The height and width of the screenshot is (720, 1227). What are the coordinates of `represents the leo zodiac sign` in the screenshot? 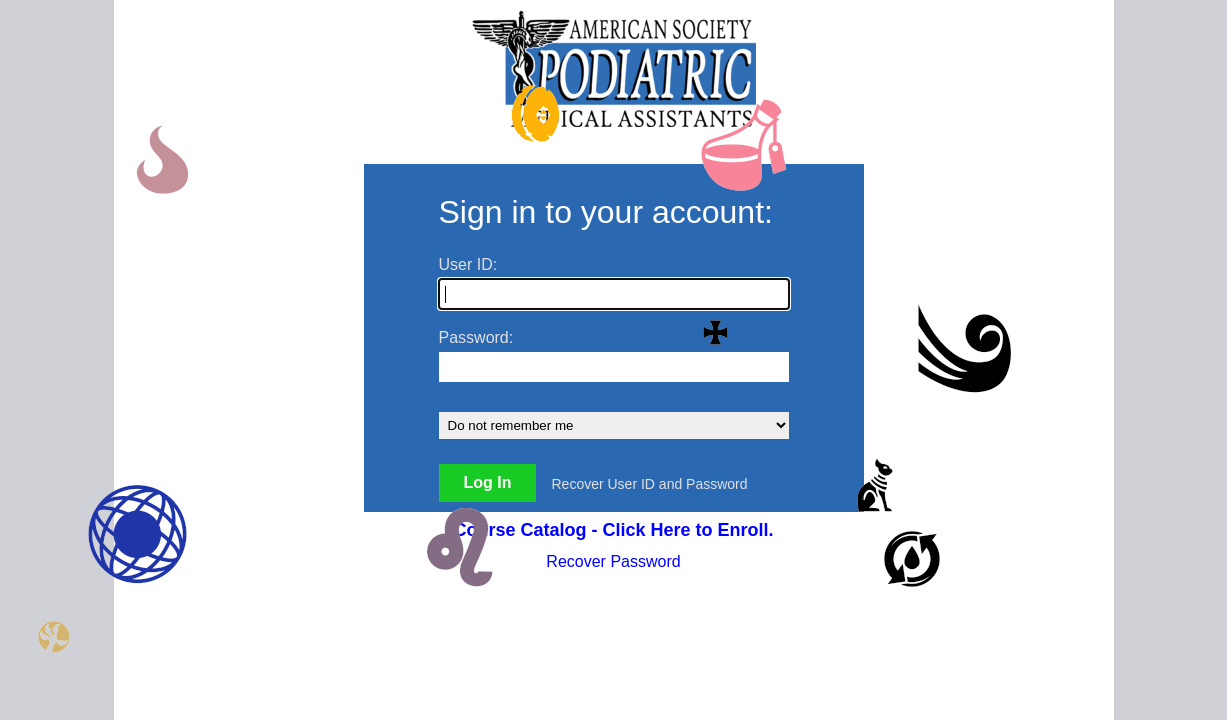 It's located at (460, 547).